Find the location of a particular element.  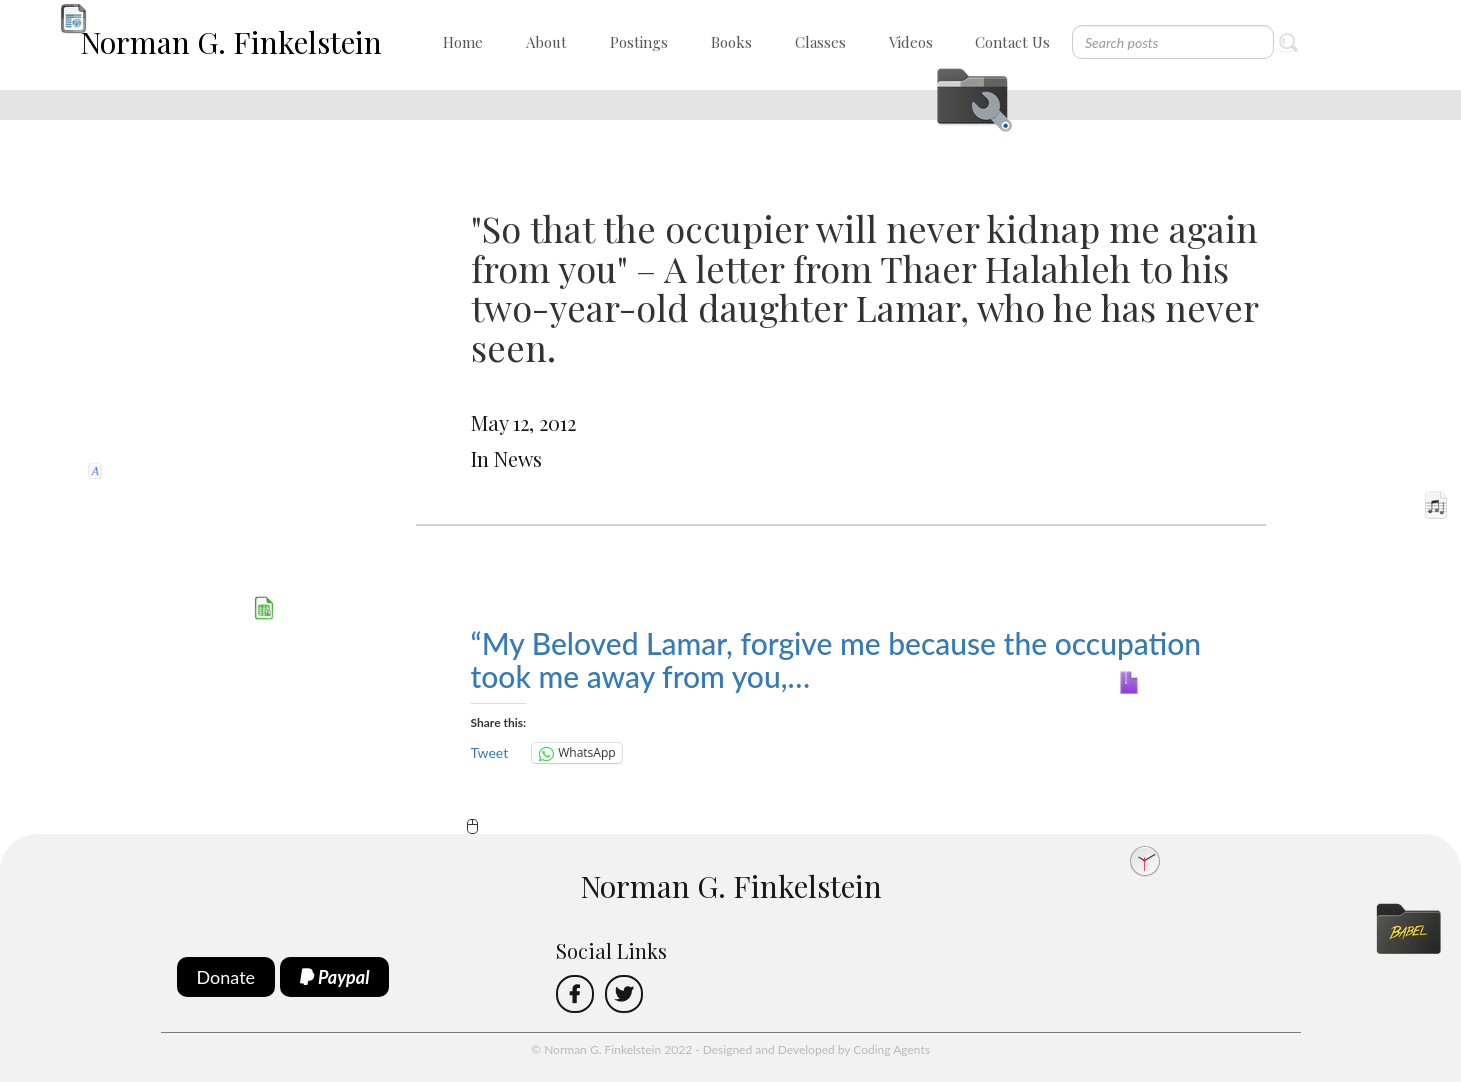

an OpenType font file is located at coordinates (95, 471).